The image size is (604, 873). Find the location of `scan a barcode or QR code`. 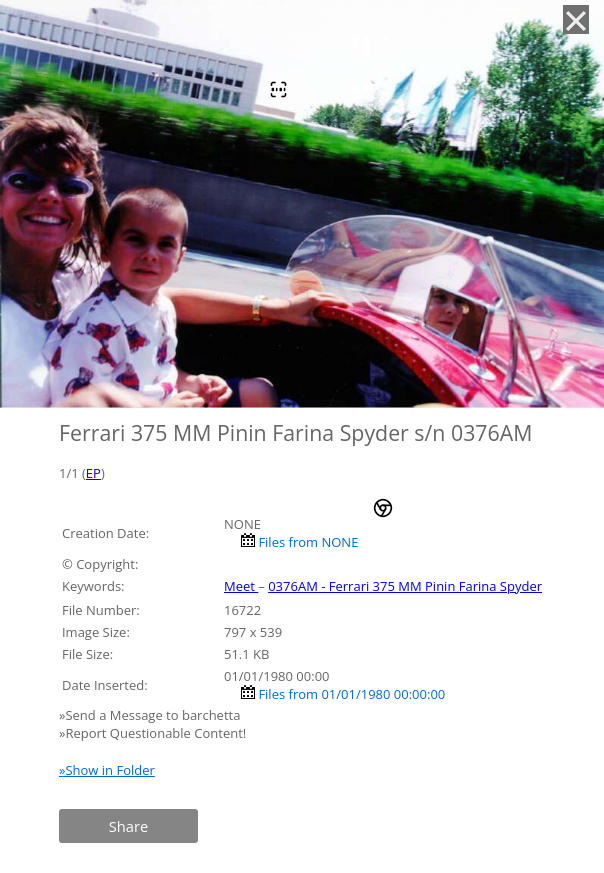

scan a barcode or QR code is located at coordinates (278, 89).